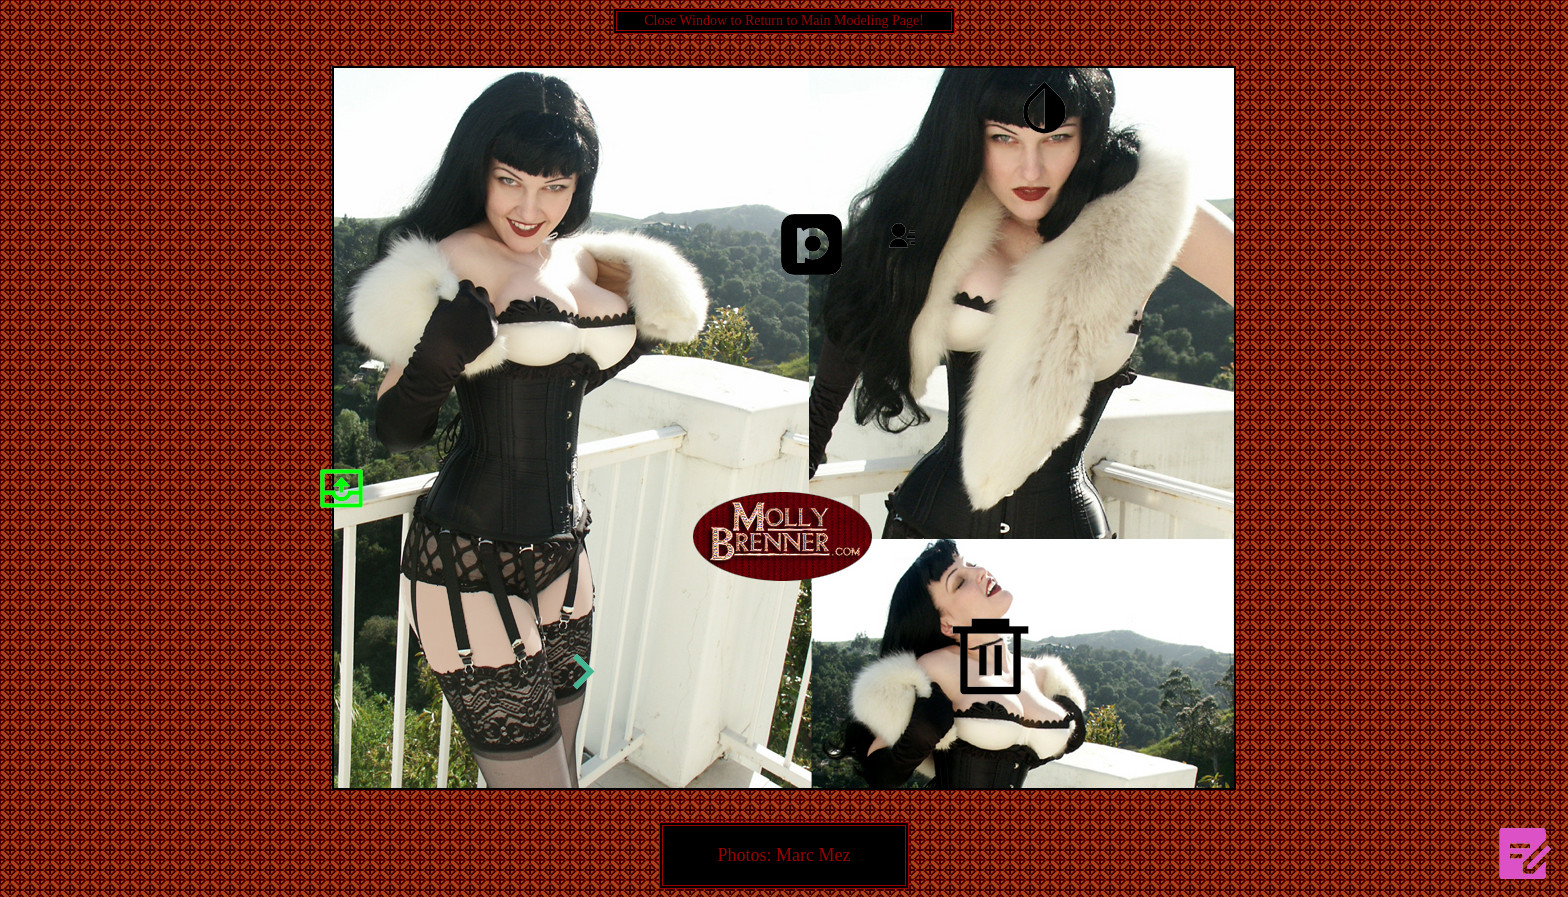  What do you see at coordinates (811, 244) in the screenshot?
I see `open pixiv app` at bounding box center [811, 244].